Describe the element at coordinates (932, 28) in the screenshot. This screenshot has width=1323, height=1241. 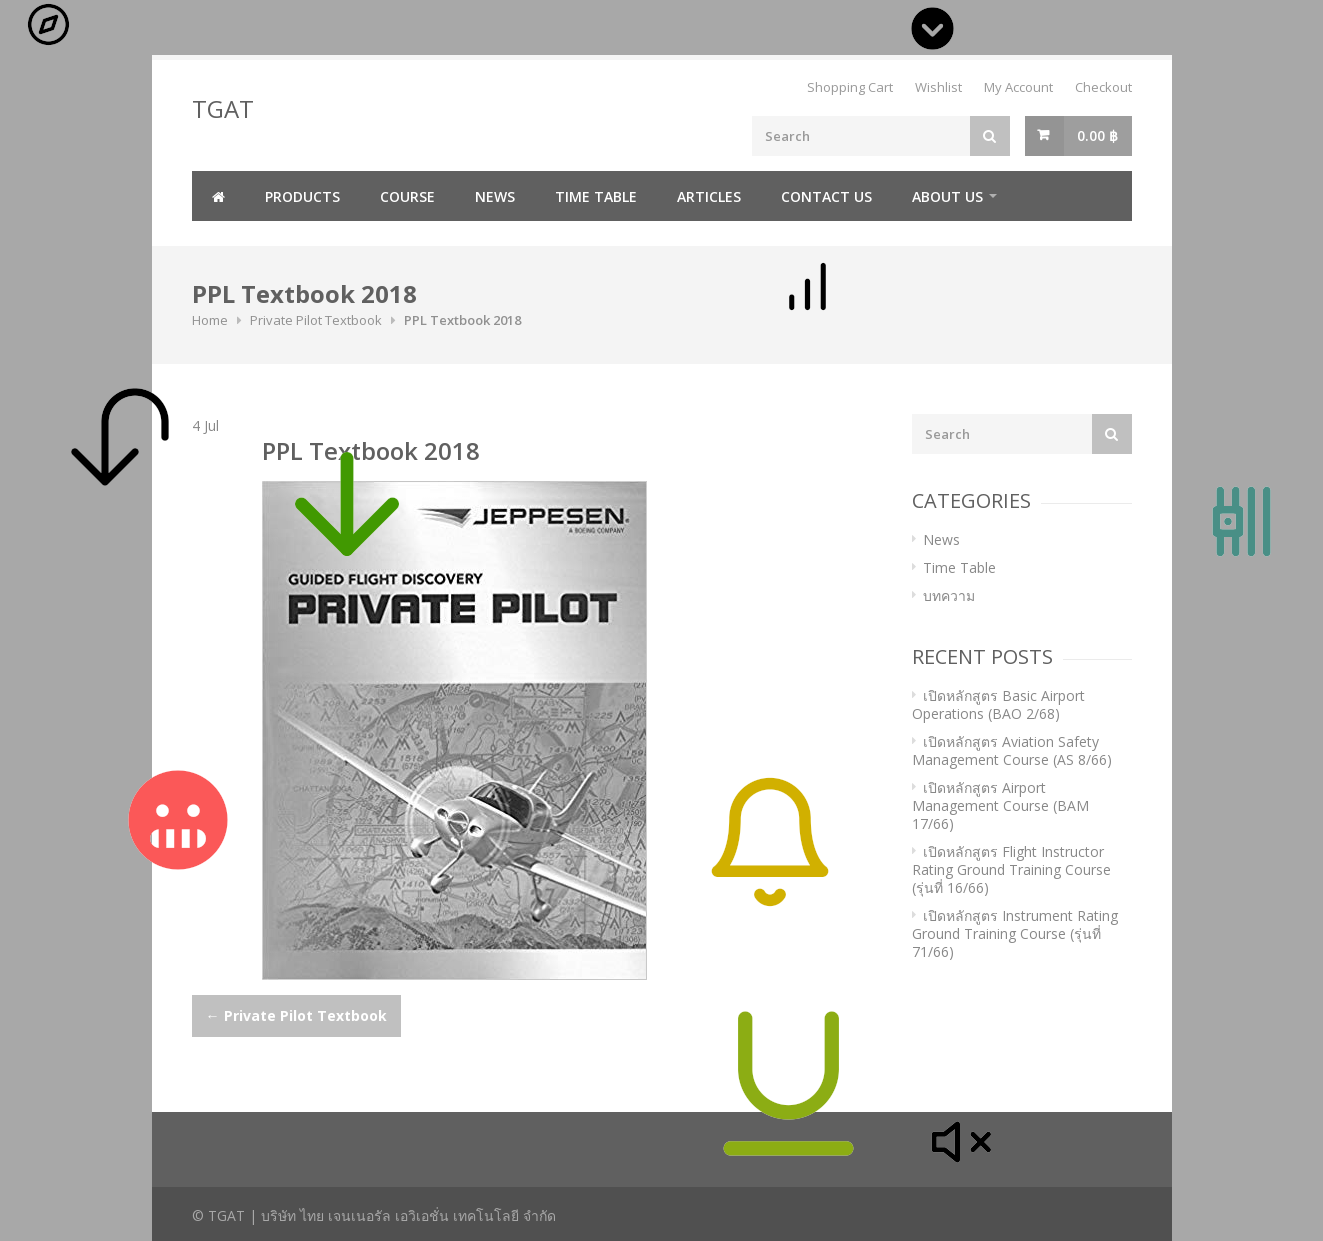
I see `expand to show more content` at that location.